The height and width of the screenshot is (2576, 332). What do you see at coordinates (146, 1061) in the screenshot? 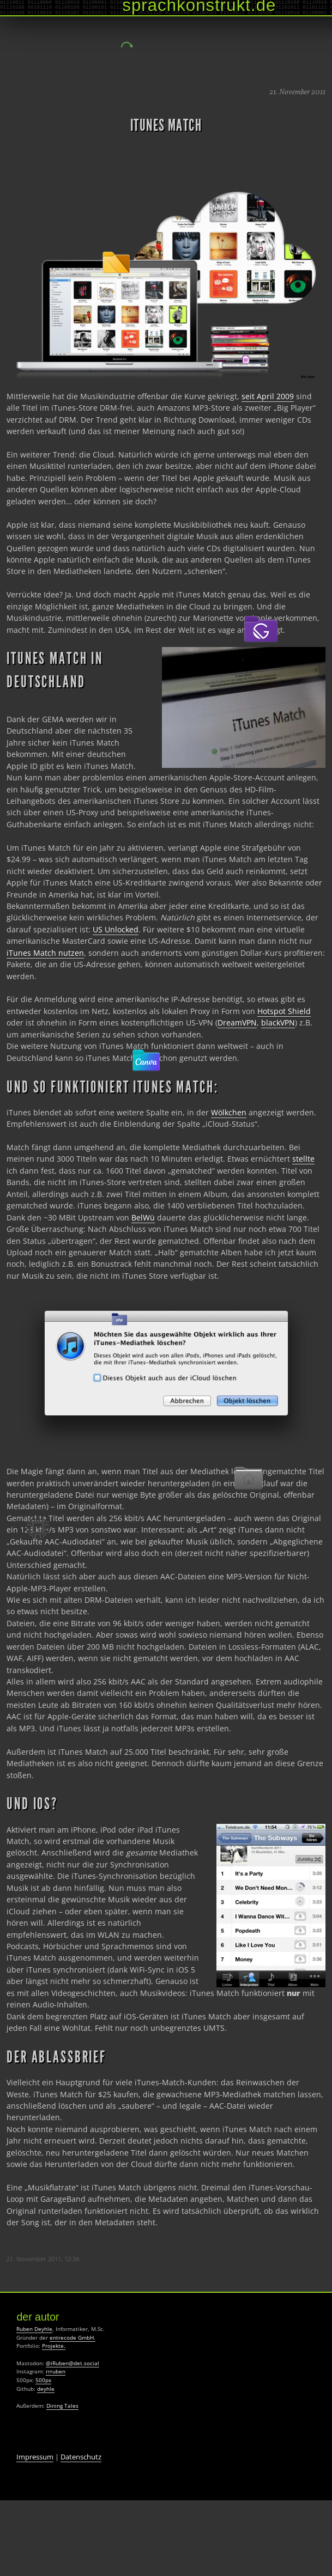
I see `open folder containing Canva project files` at bounding box center [146, 1061].